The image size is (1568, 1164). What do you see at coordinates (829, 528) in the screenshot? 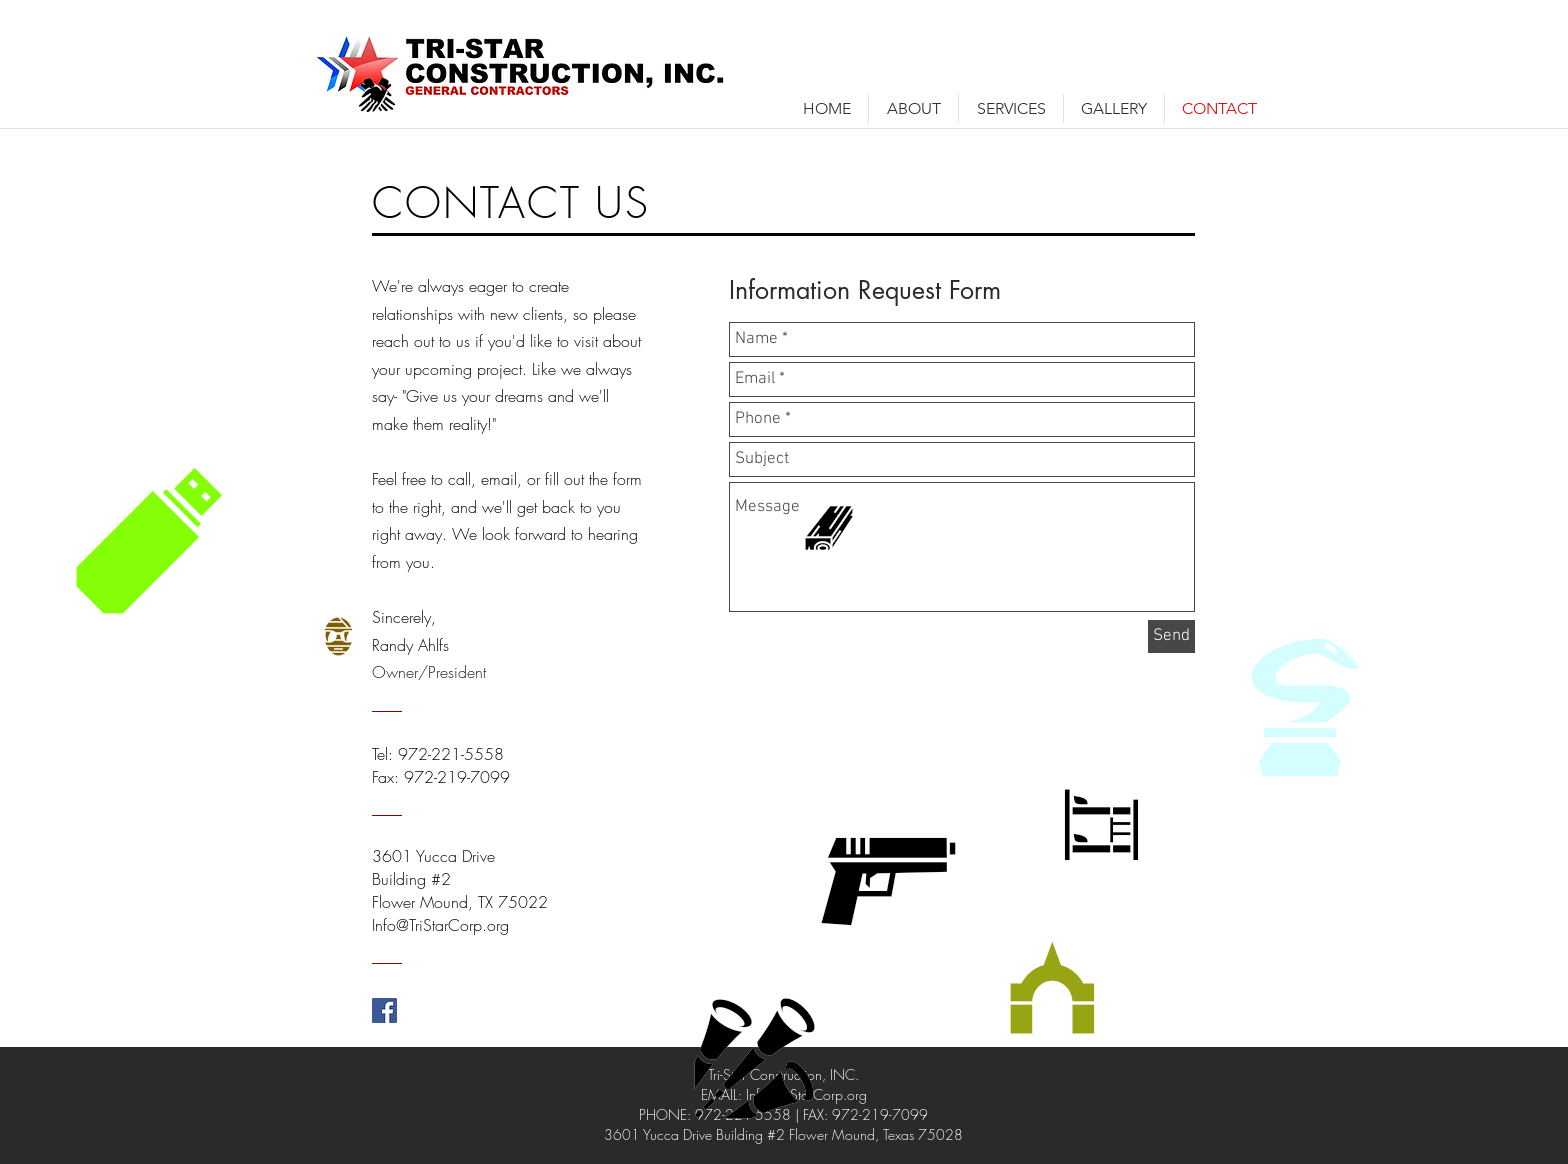
I see `wood beam resource or building material` at bounding box center [829, 528].